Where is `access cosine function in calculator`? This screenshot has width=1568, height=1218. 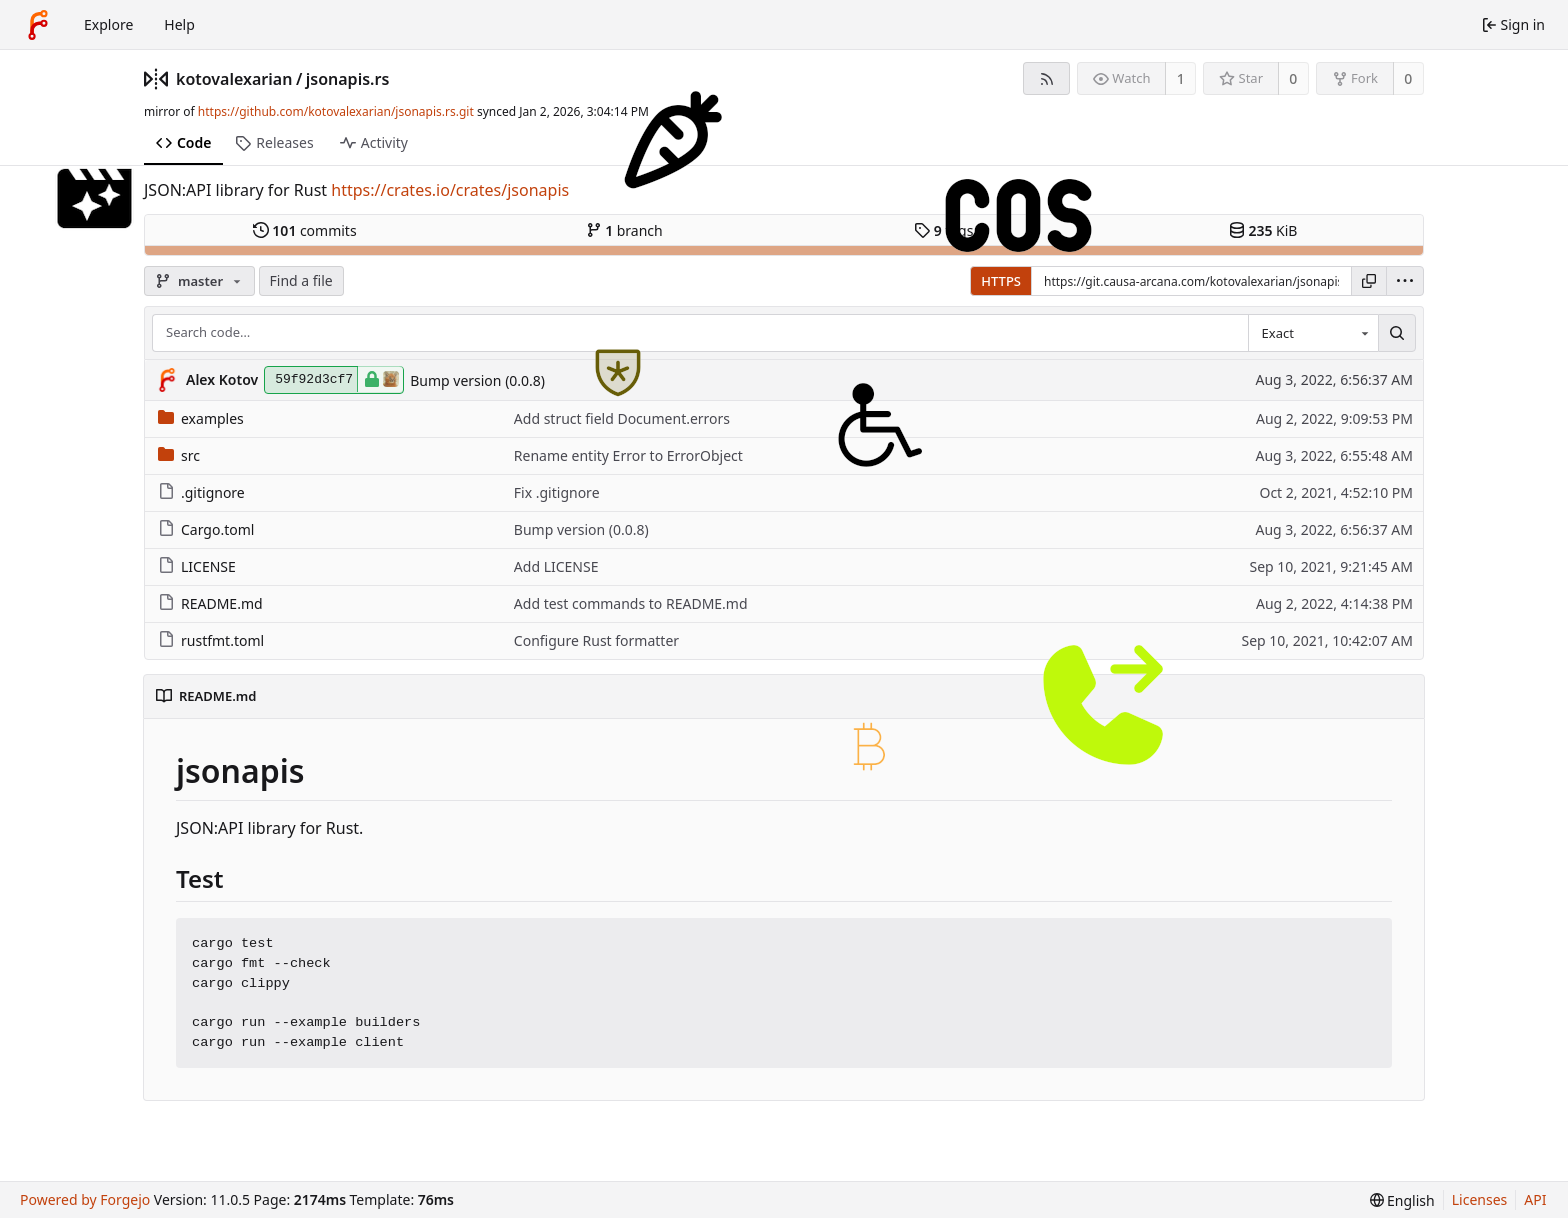 access cosine function in calculator is located at coordinates (1018, 215).